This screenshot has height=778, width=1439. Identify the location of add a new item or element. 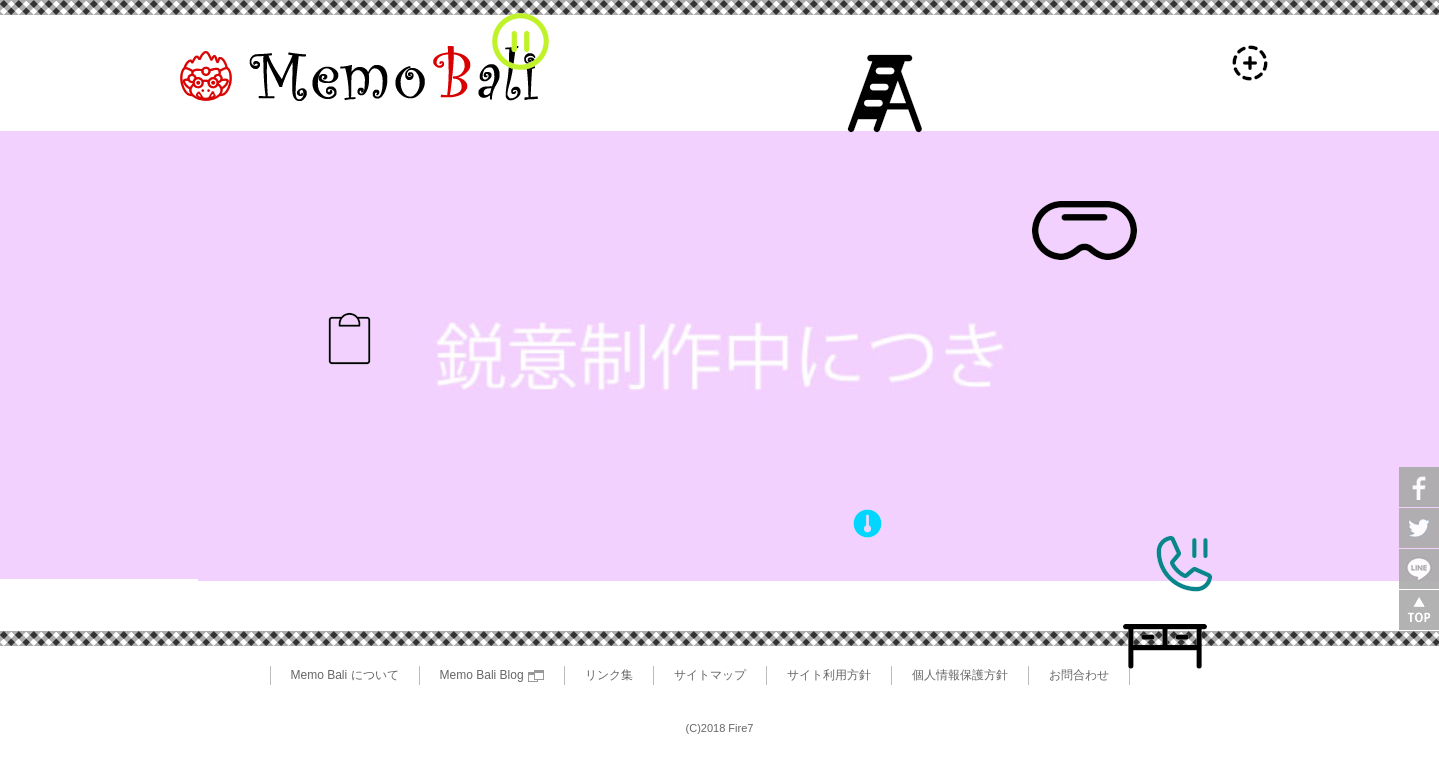
(1250, 63).